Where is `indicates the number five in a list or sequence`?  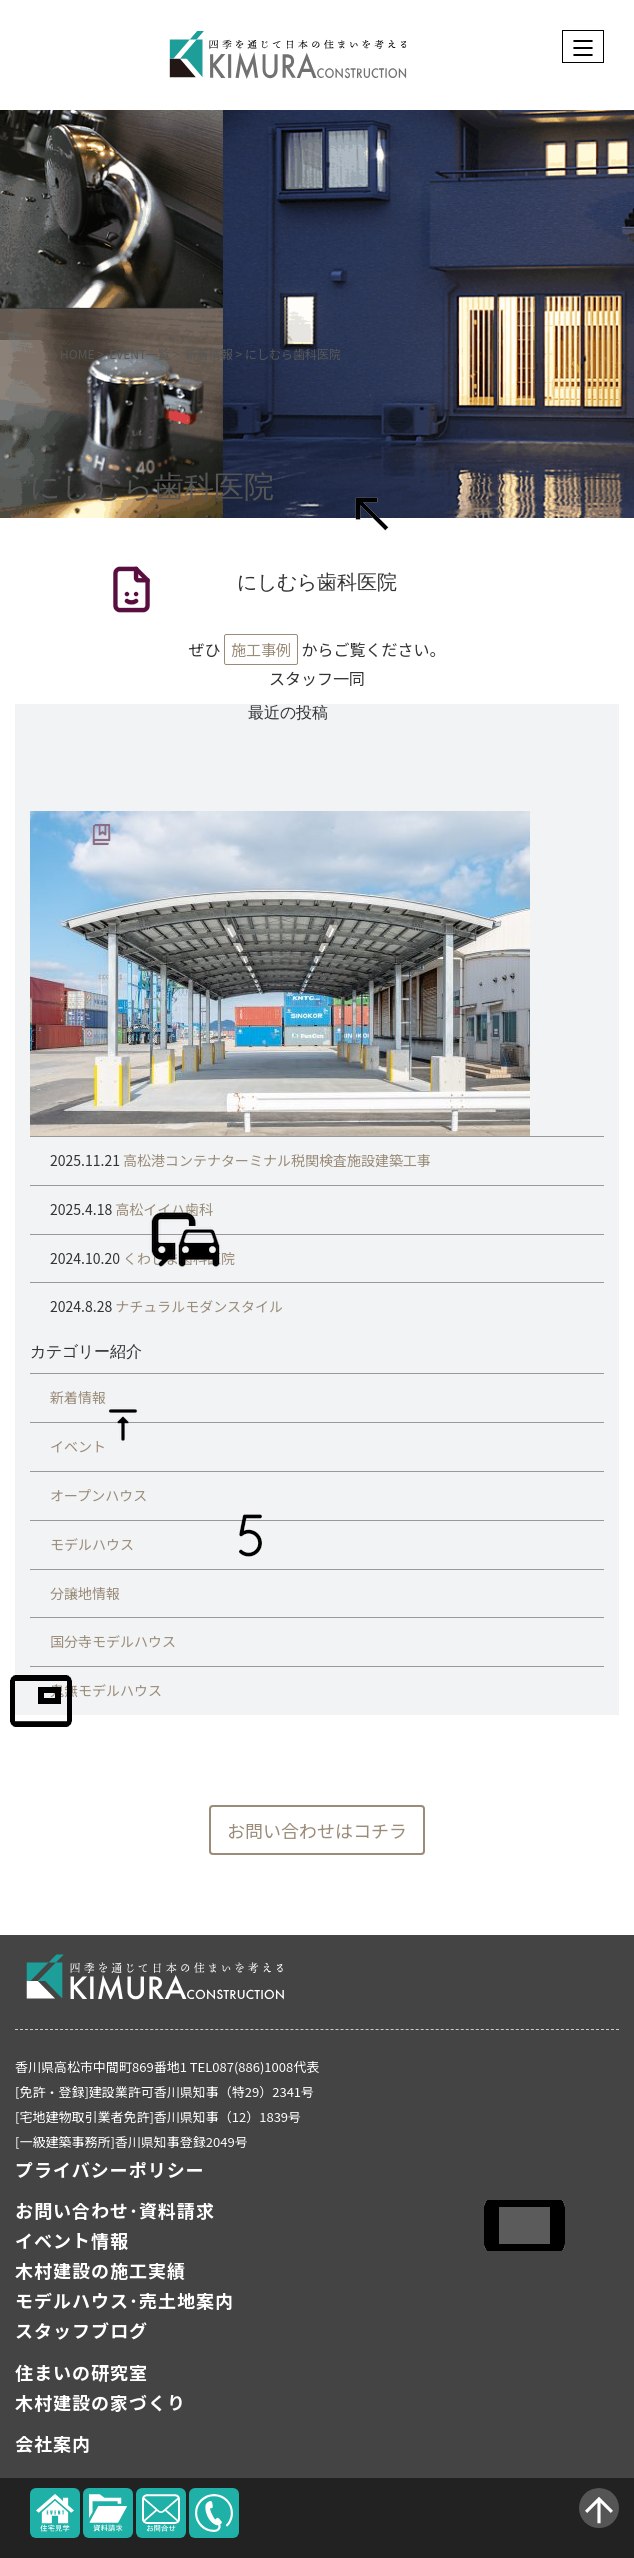 indicates the number five in a list or sequence is located at coordinates (250, 1535).